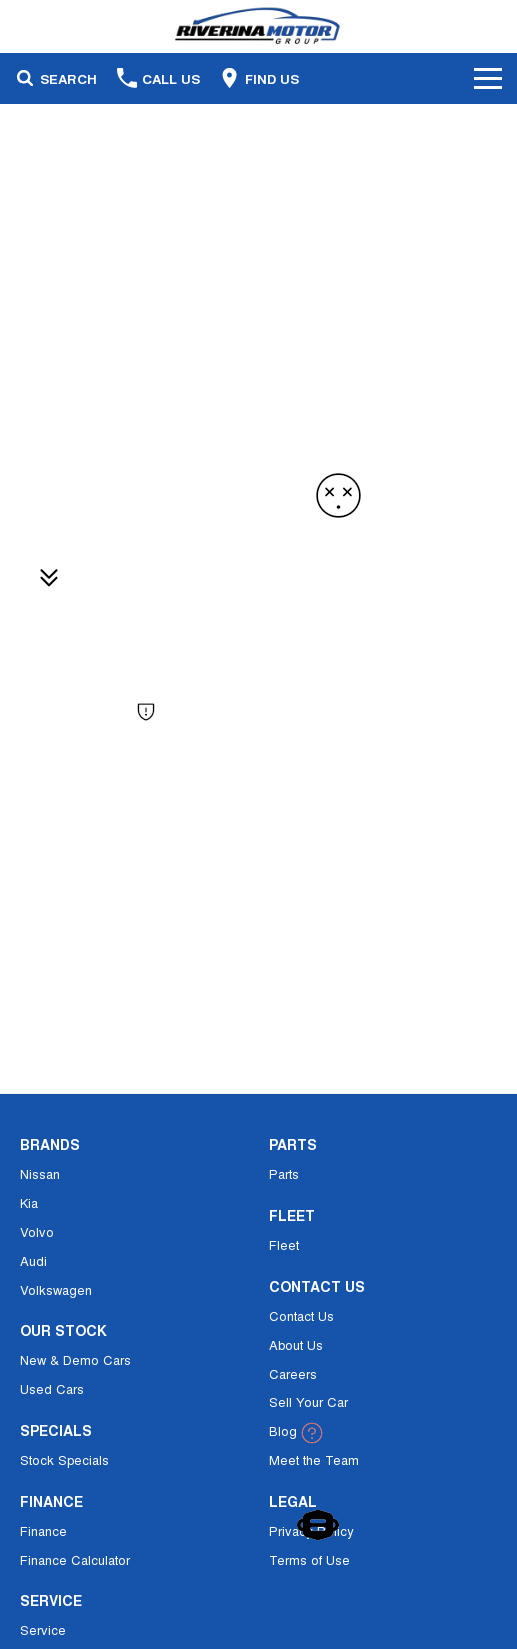  Describe the element at coordinates (318, 1525) in the screenshot. I see `indicates mask required or health safety area` at that location.